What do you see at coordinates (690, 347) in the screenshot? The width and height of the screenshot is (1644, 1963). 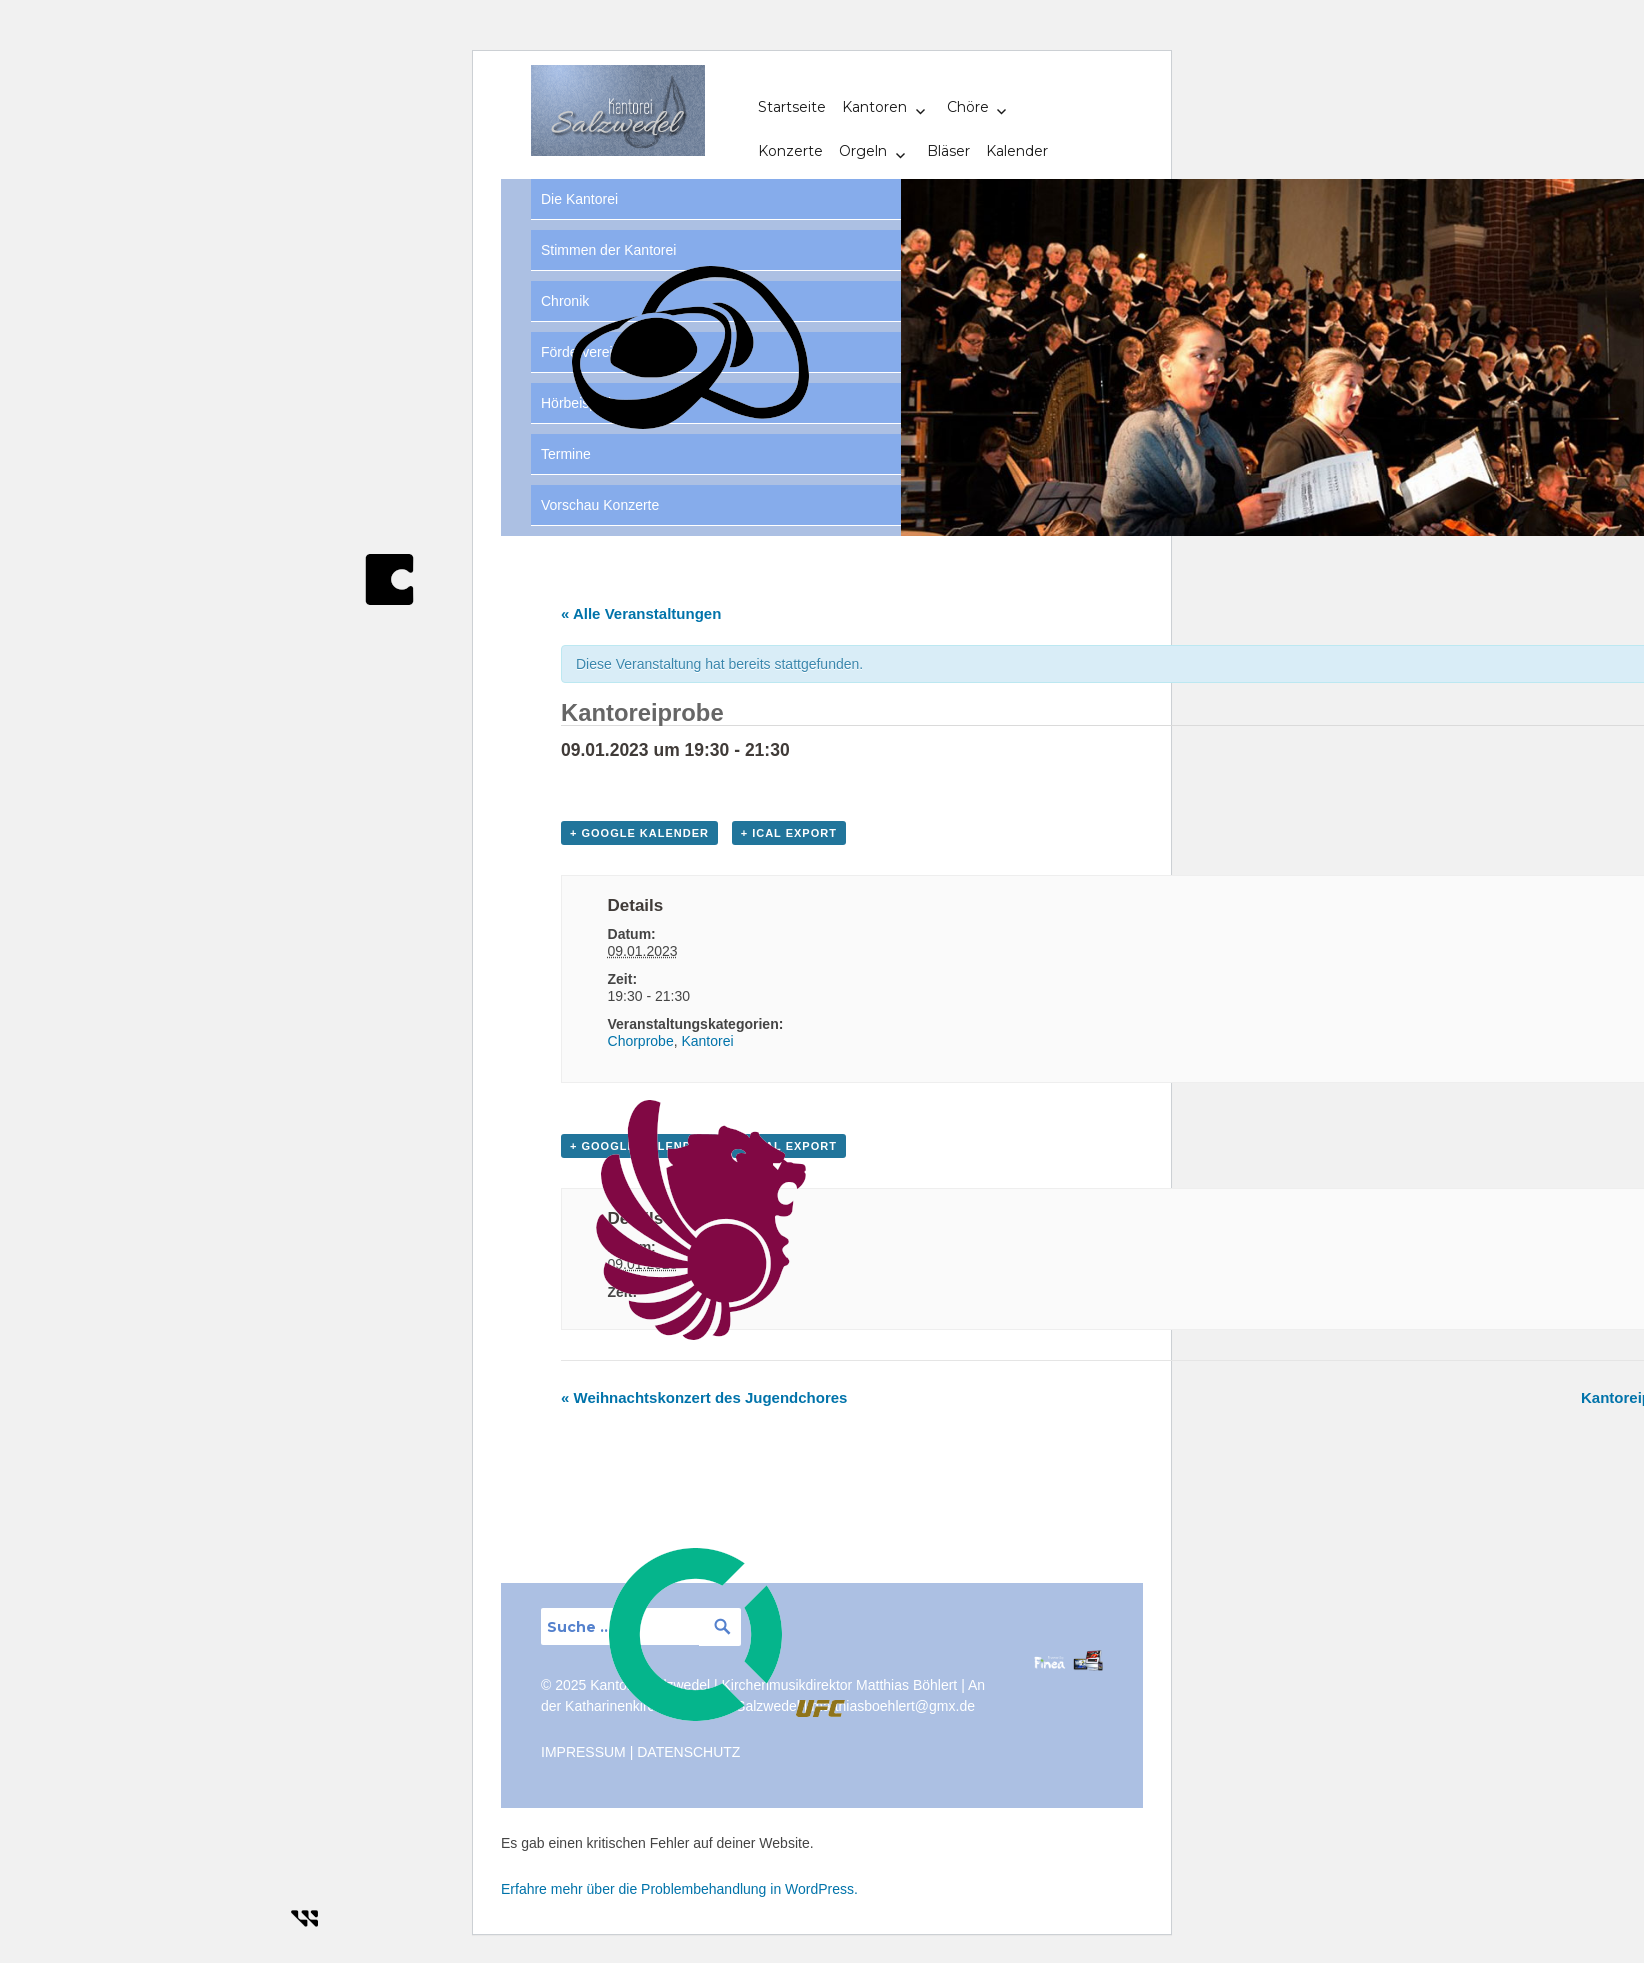 I see `ArangoDB database service logo` at bounding box center [690, 347].